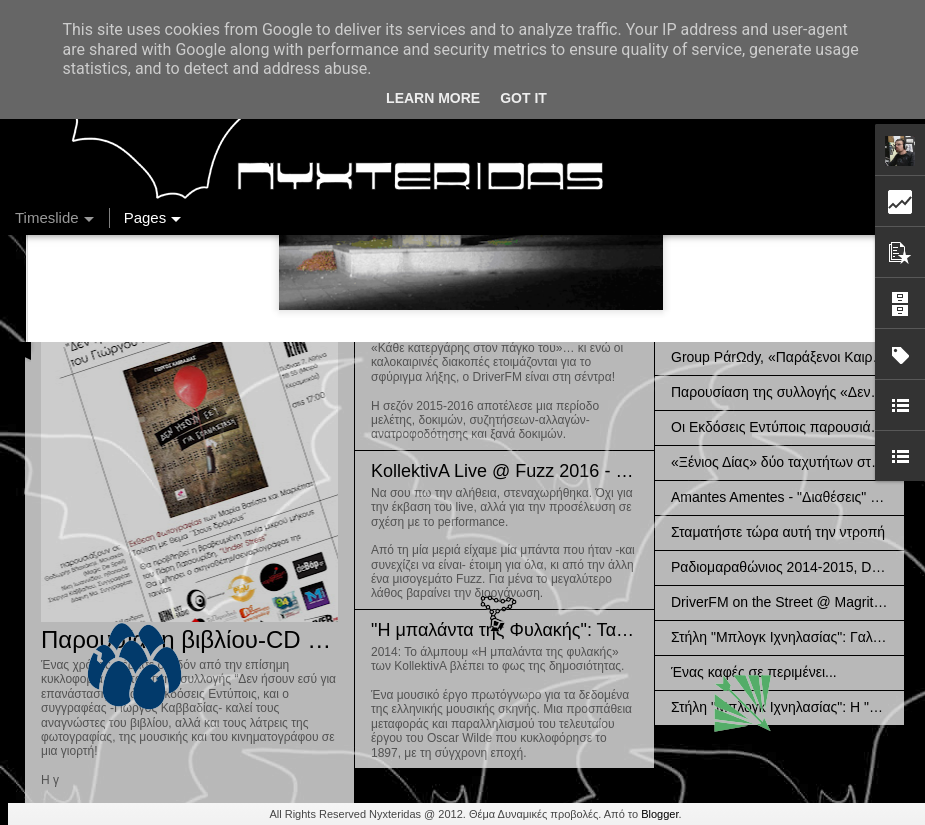  What do you see at coordinates (134, 666) in the screenshot?
I see `indicates a nest or breeding area in gameplay` at bounding box center [134, 666].